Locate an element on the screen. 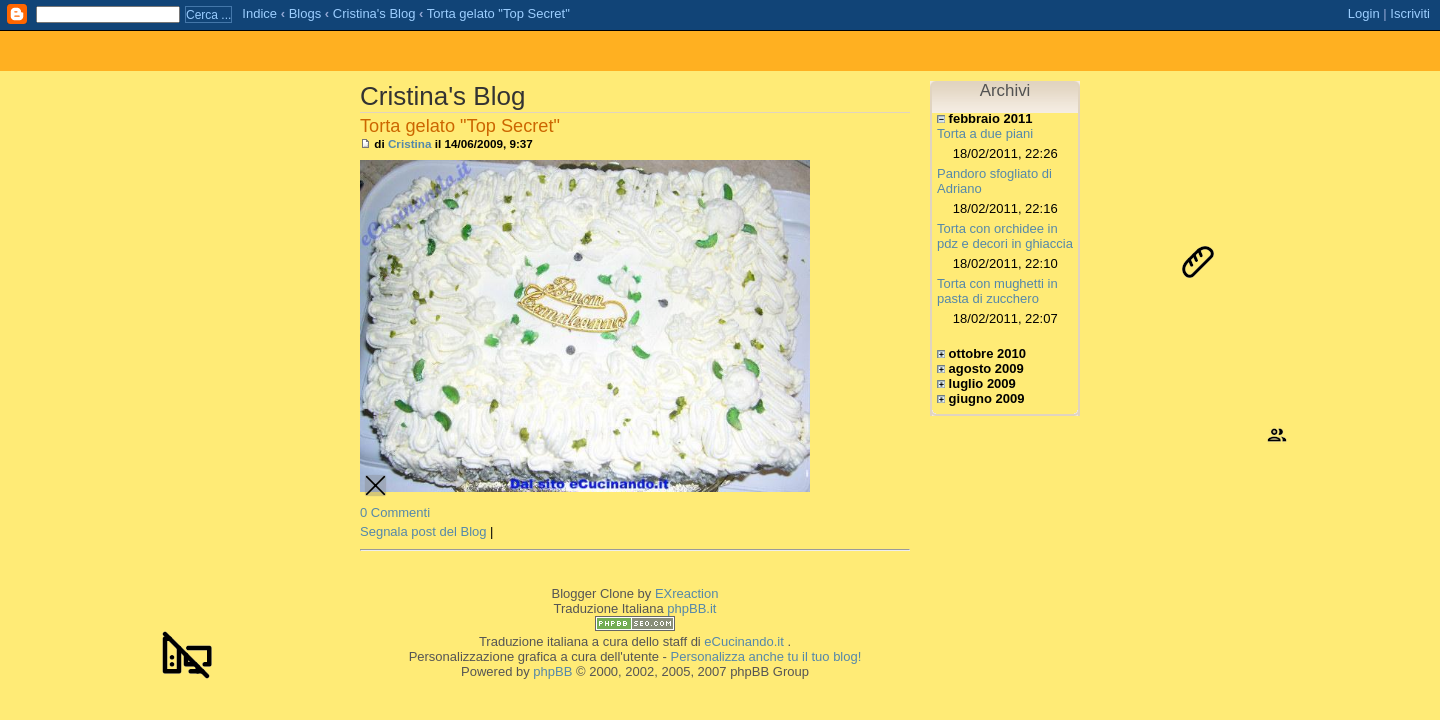  browse bakery or bread products is located at coordinates (1198, 262).